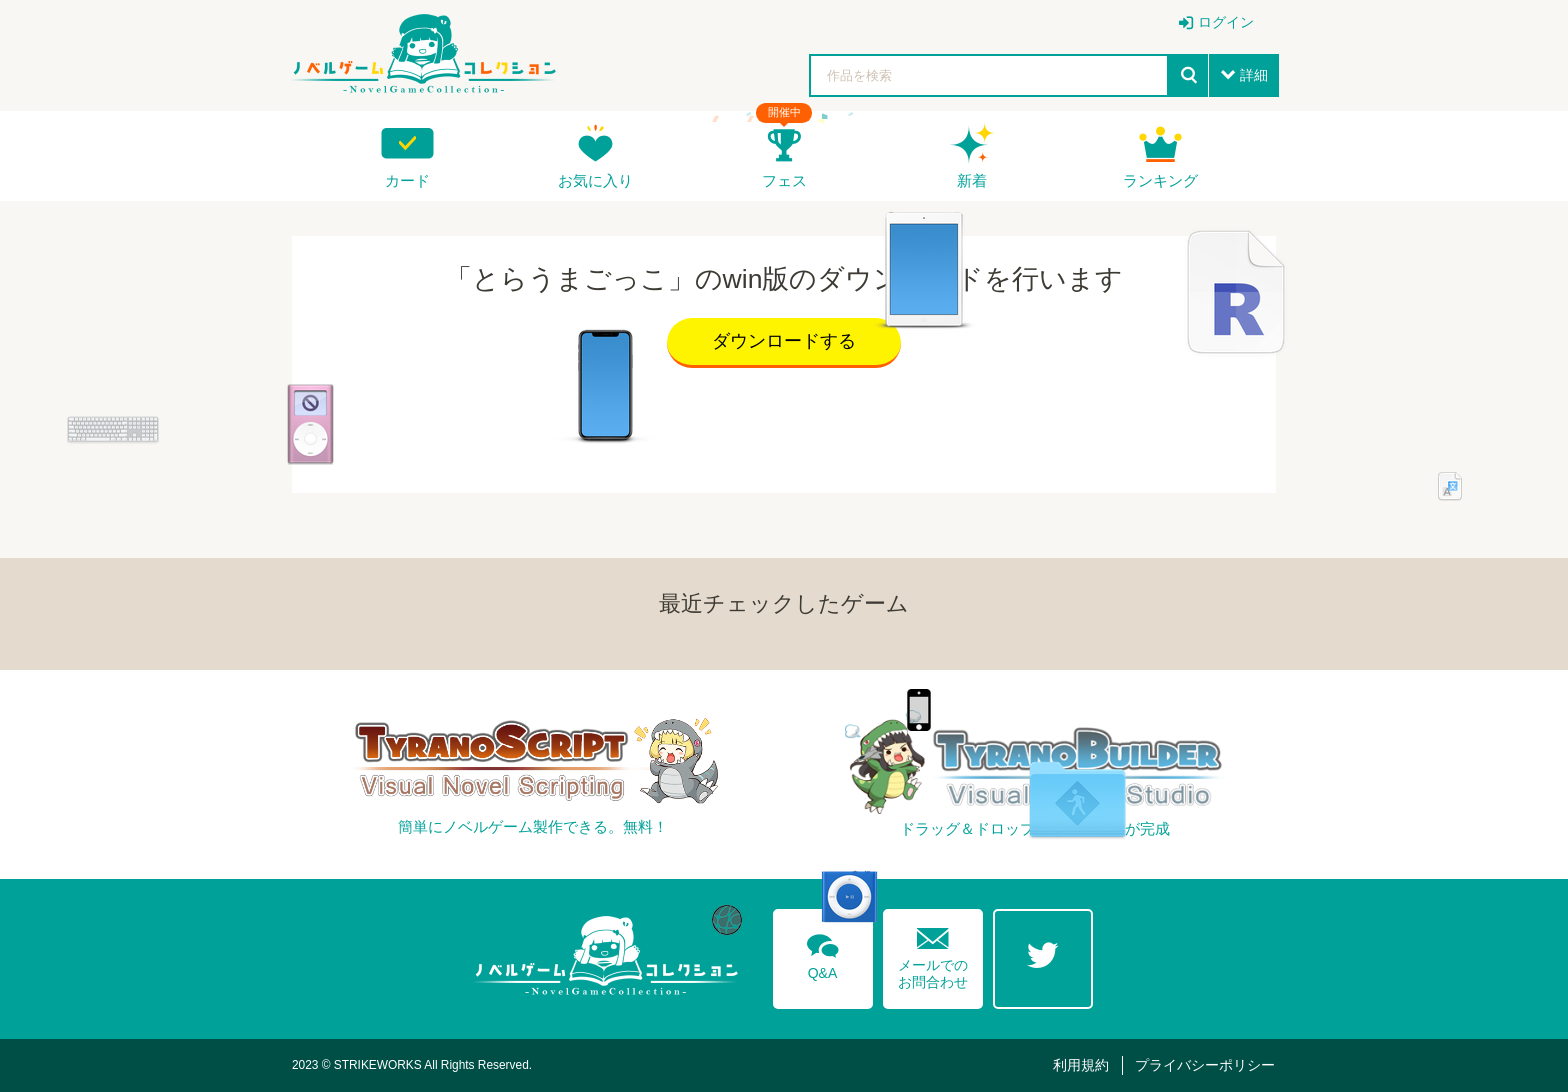 The width and height of the screenshot is (1568, 1092). Describe the element at coordinates (1450, 486) in the screenshot. I see `a gettext translation file for software localization` at that location.